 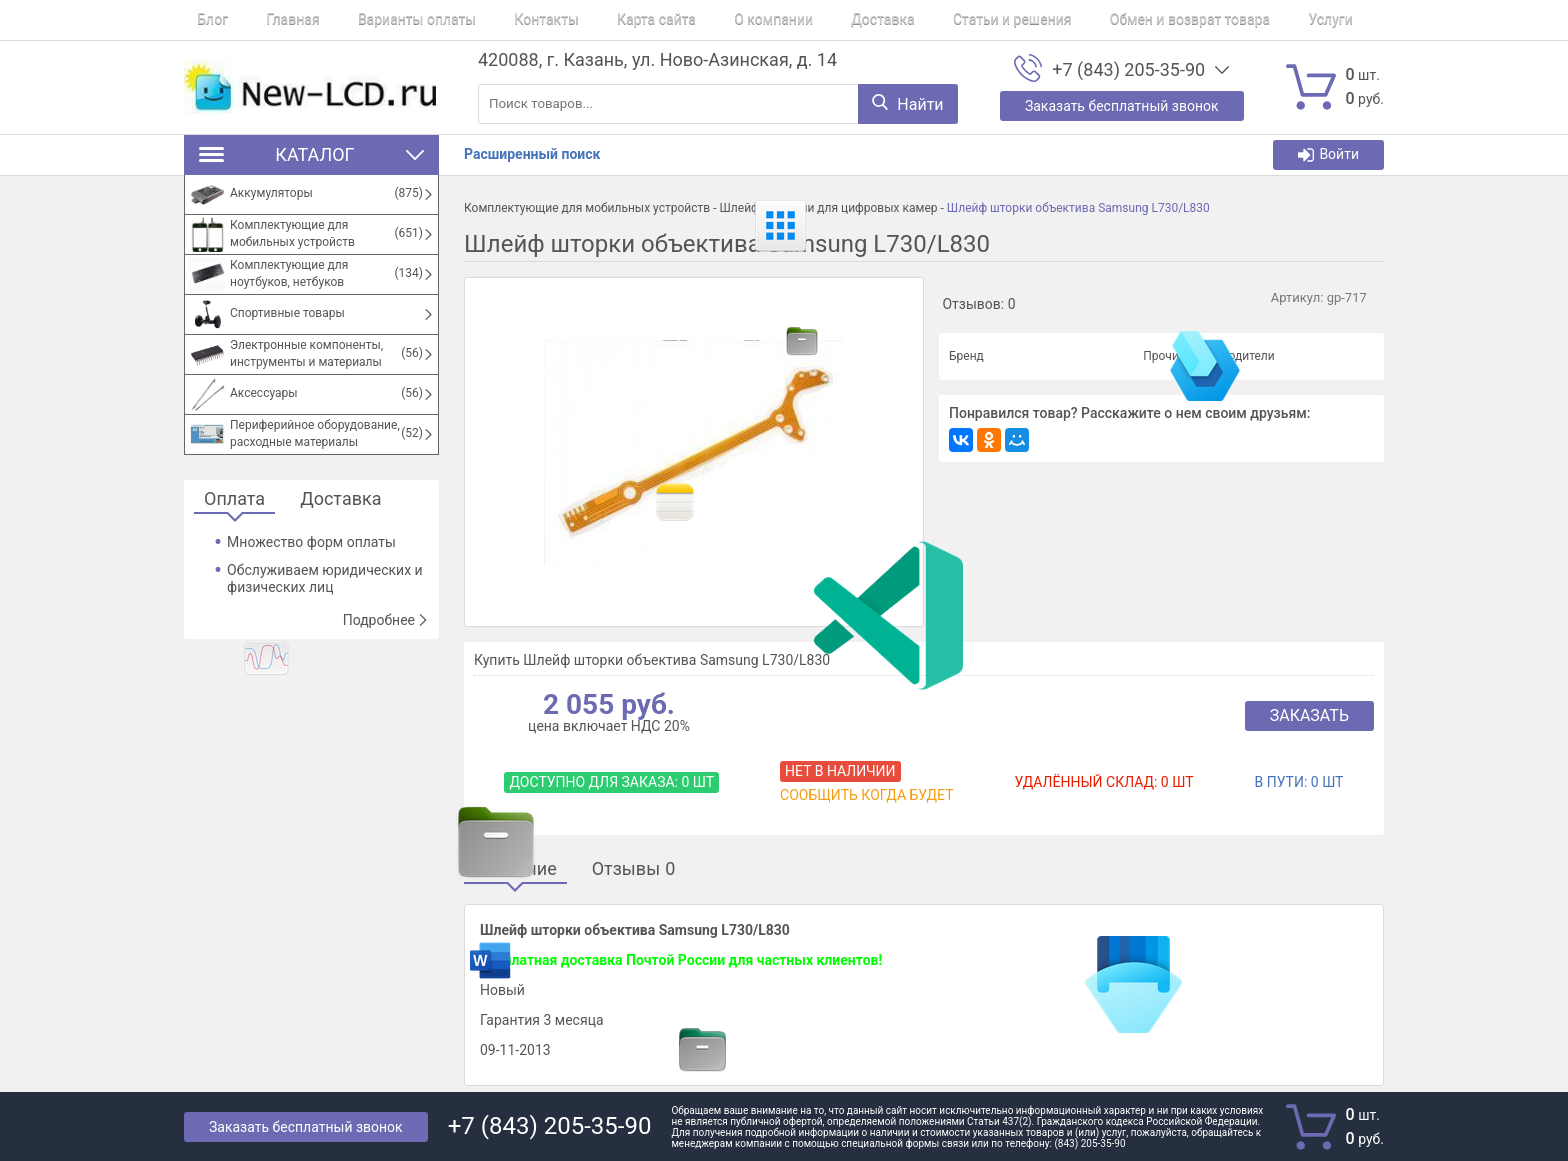 I want to click on view items in grid layout, so click(x=780, y=225).